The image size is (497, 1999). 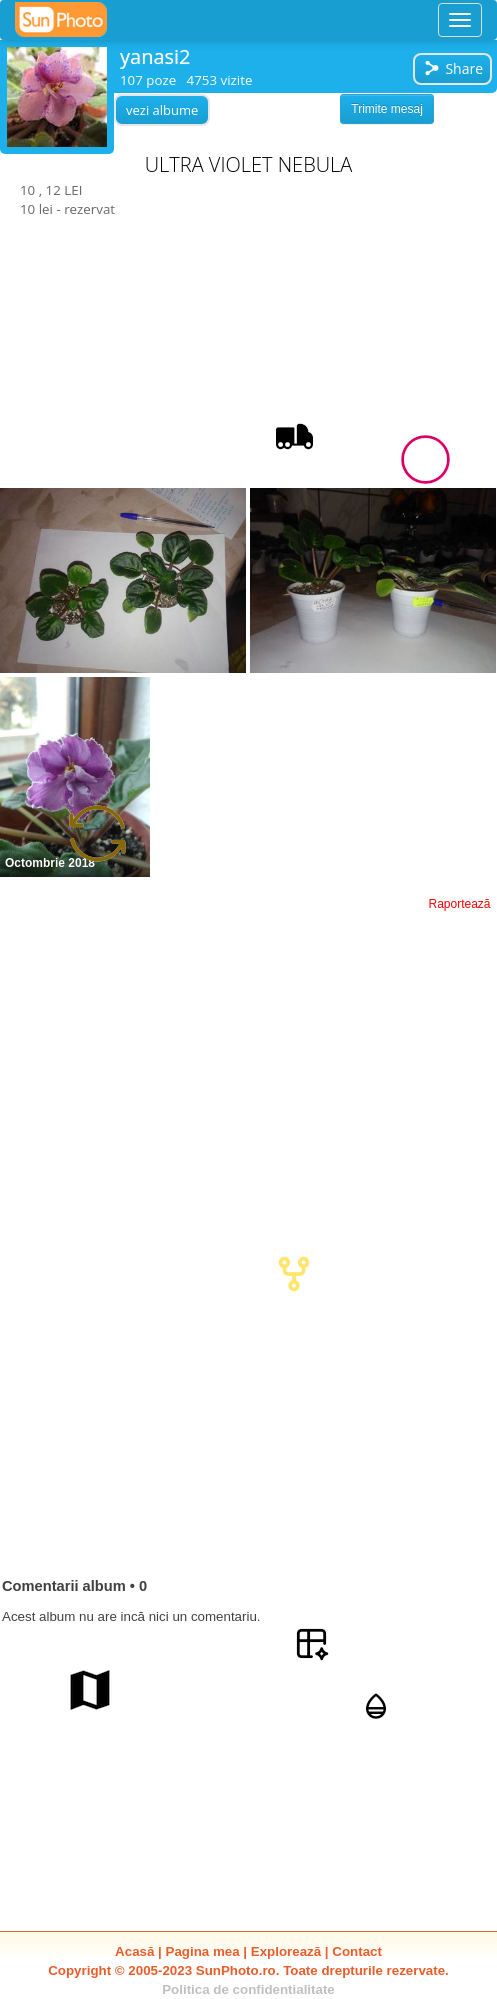 I want to click on generate table with AI assistance, so click(x=311, y=1643).